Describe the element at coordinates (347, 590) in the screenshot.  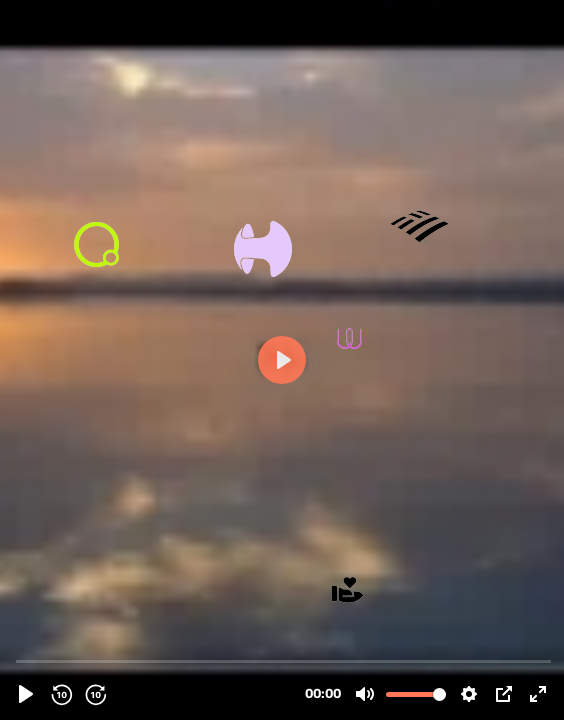
I see `donate or make a charitable contribution` at that location.